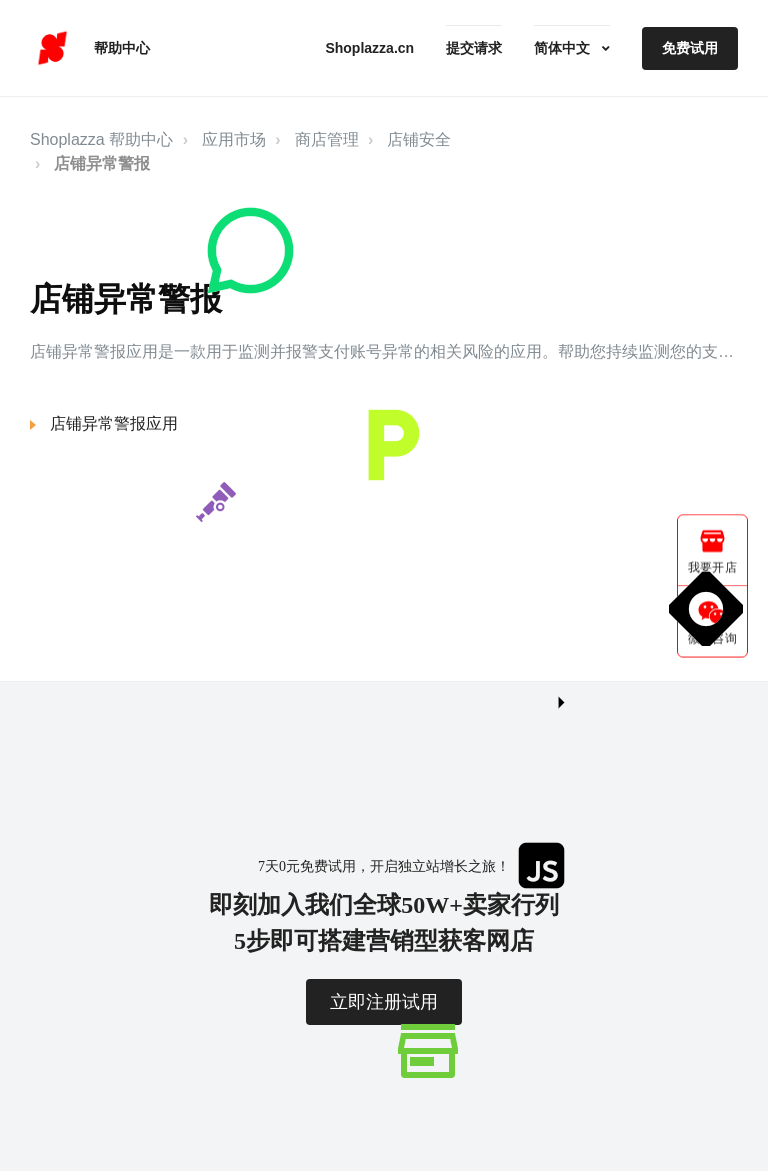  Describe the element at coordinates (541, 865) in the screenshot. I see `javascript programming language logo` at that location.